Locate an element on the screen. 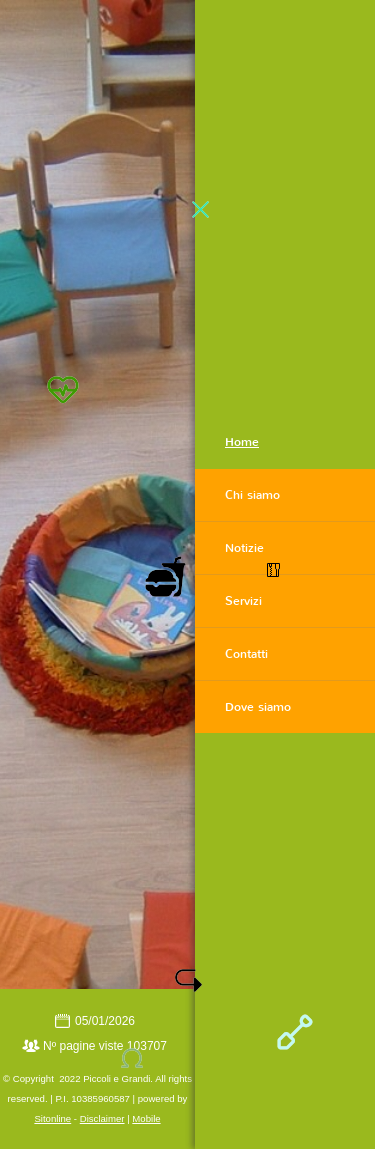 The image size is (375, 1149). indicates a compressed or zipped file is located at coordinates (273, 570).